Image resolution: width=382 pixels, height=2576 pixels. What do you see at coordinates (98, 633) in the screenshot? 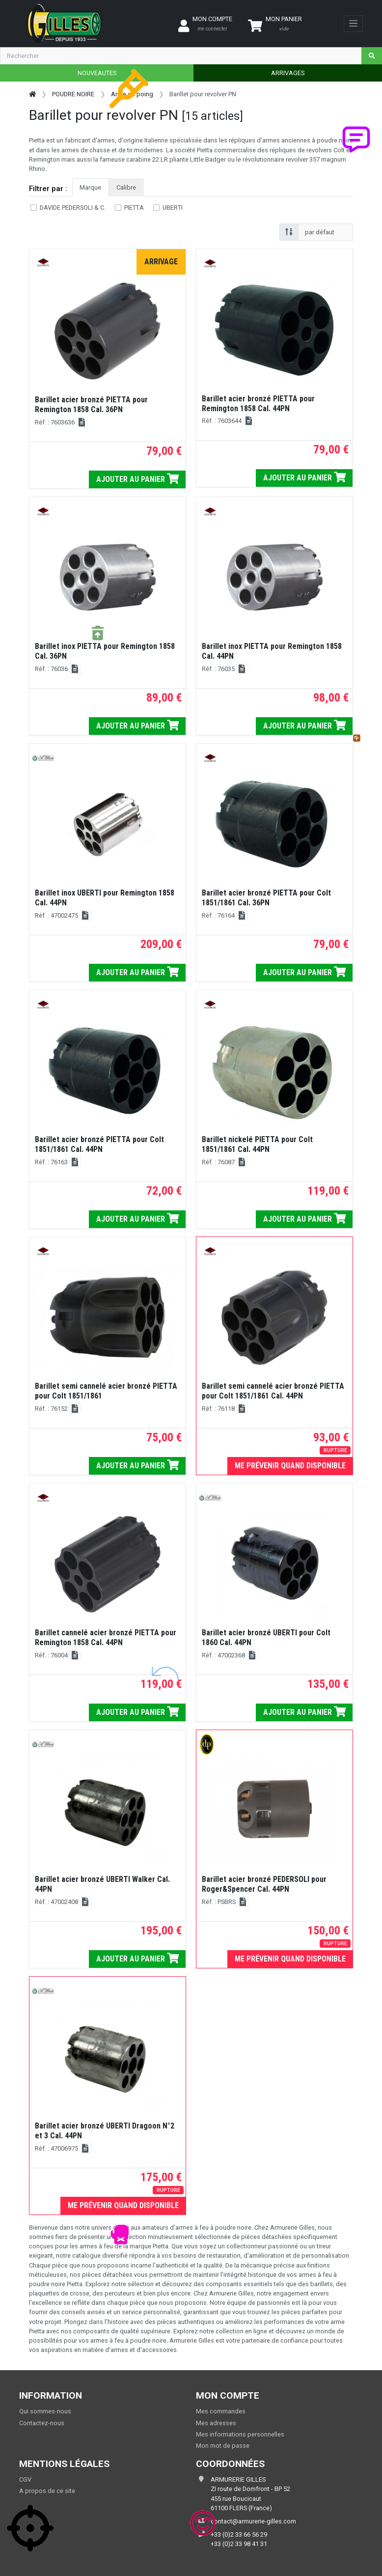
I see `restore item from trash` at bounding box center [98, 633].